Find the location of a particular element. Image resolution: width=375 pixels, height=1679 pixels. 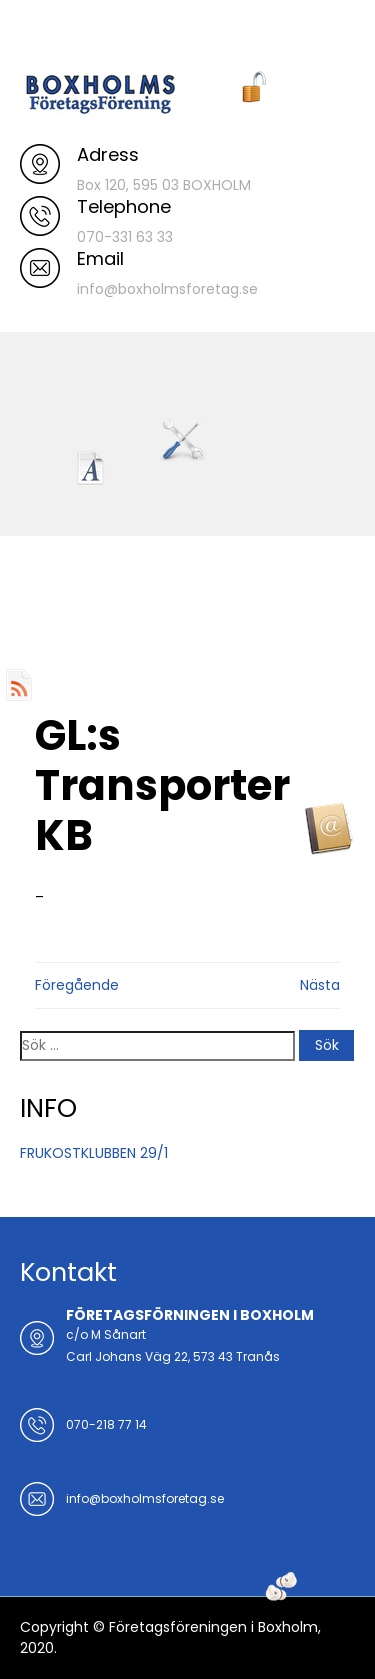

an RSS feed file or subscription document is located at coordinates (19, 685).